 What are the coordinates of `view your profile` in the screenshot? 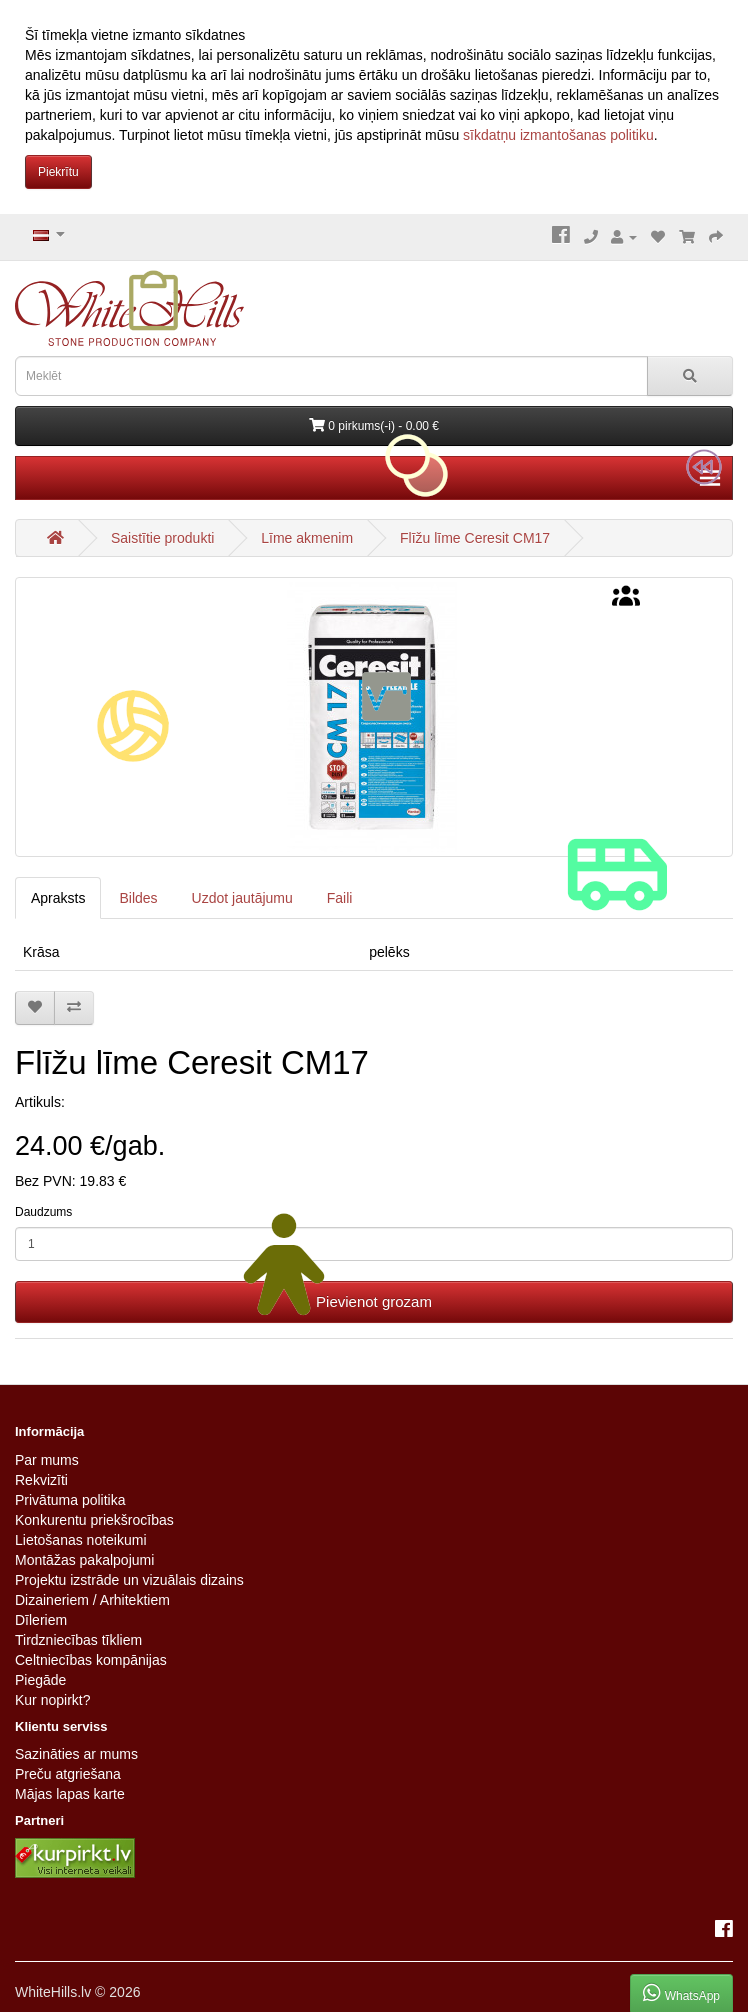 It's located at (284, 1266).